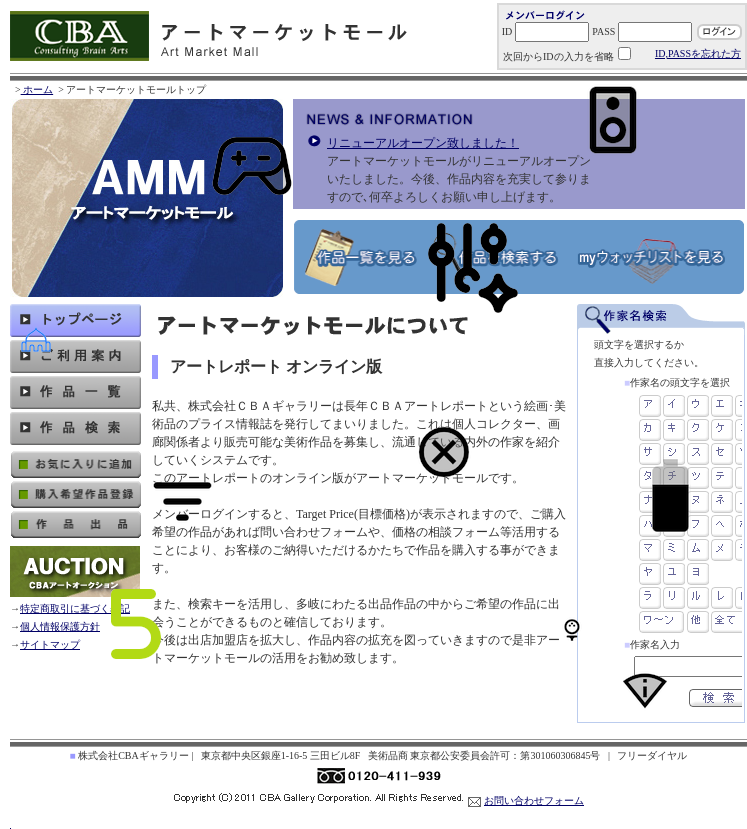 Image resolution: width=747 pixels, height=829 pixels. I want to click on adjust speaker or audio output settings, so click(613, 120).